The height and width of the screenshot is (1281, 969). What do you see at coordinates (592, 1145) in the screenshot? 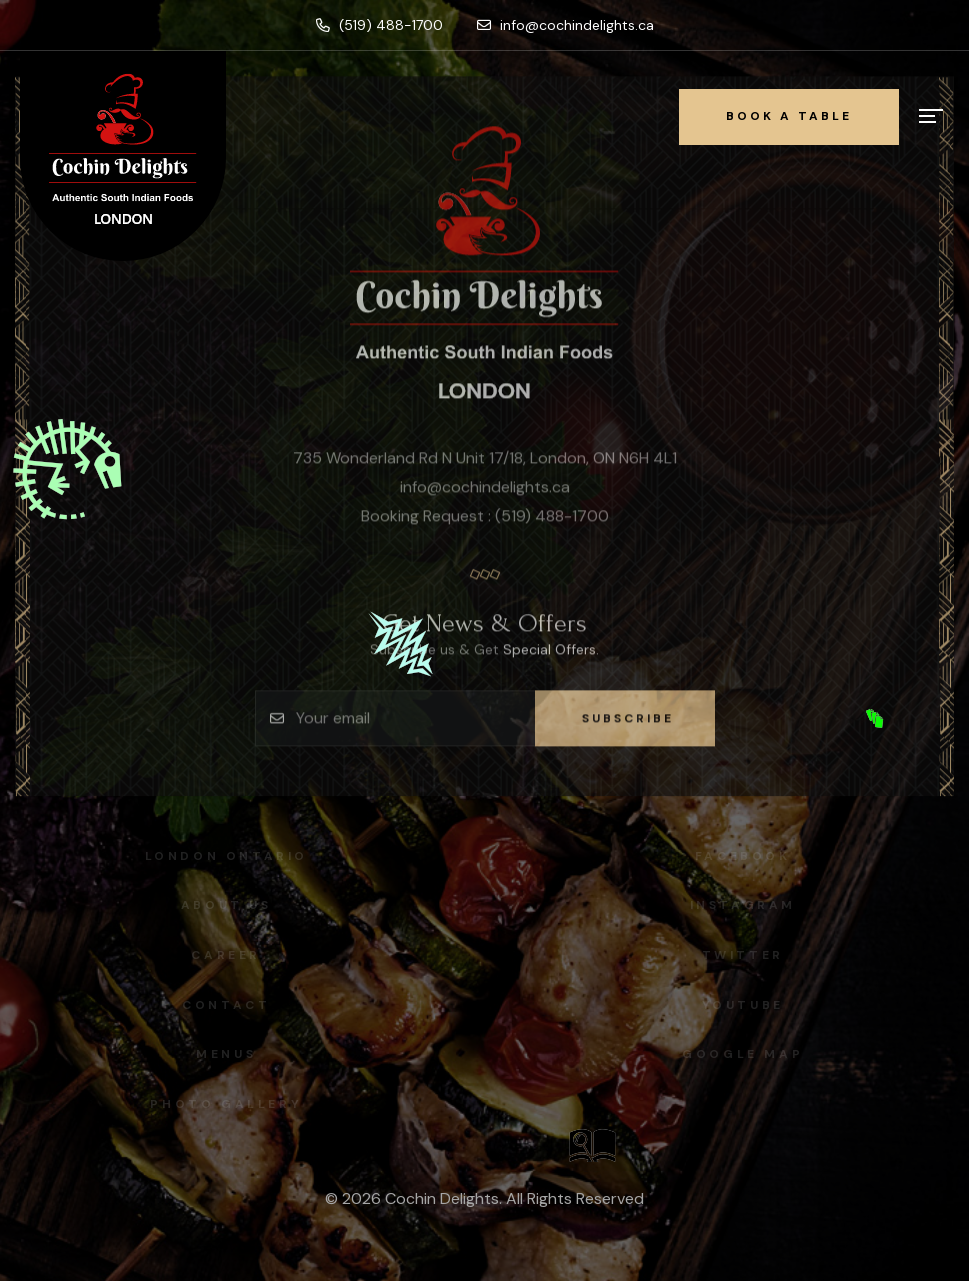
I see `search through archived documents` at bounding box center [592, 1145].